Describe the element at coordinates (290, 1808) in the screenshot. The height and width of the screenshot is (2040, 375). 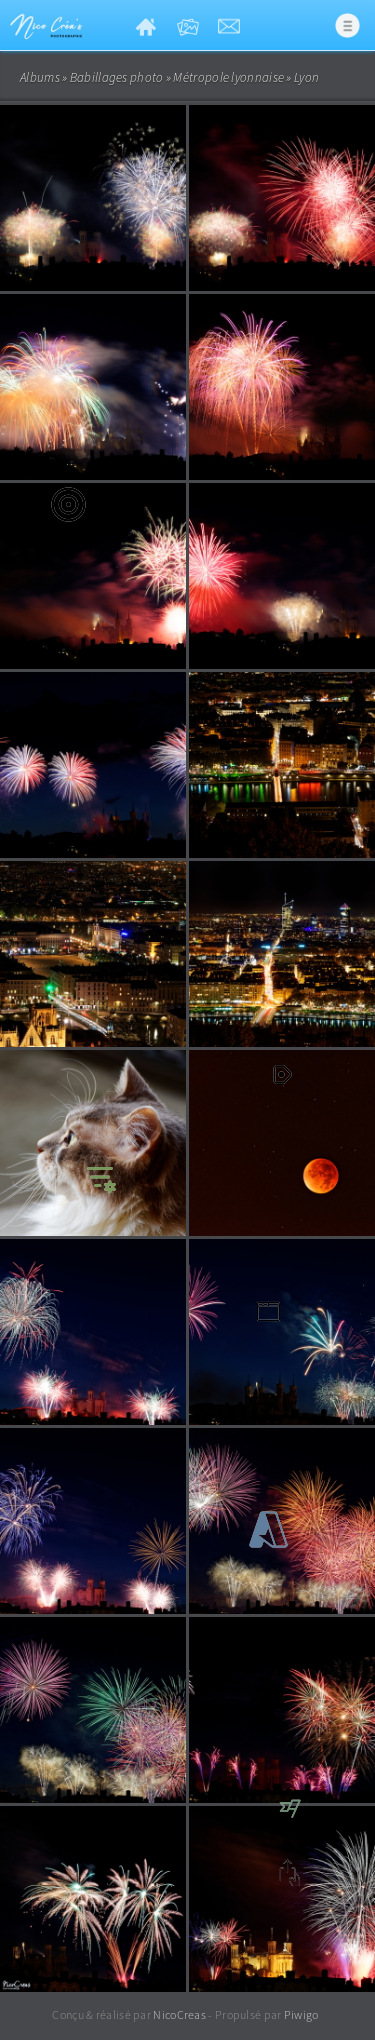
I see `flag or bookmark an item` at that location.